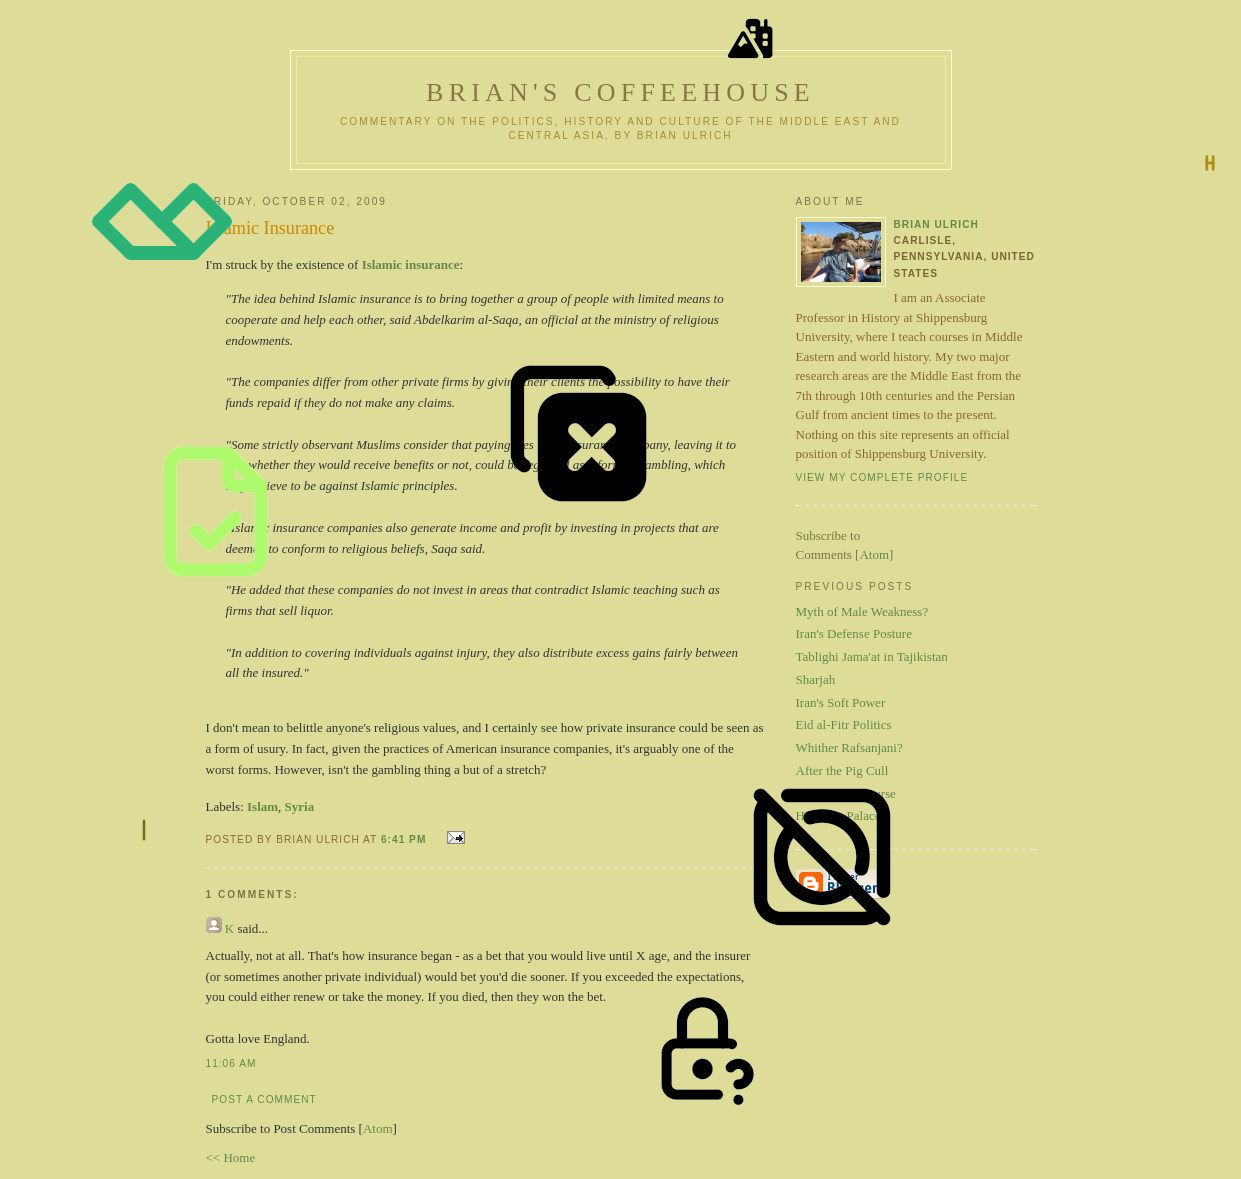 Image resolution: width=1241 pixels, height=1179 pixels. Describe the element at coordinates (162, 225) in the screenshot. I see `alpine.js framework logo` at that location.